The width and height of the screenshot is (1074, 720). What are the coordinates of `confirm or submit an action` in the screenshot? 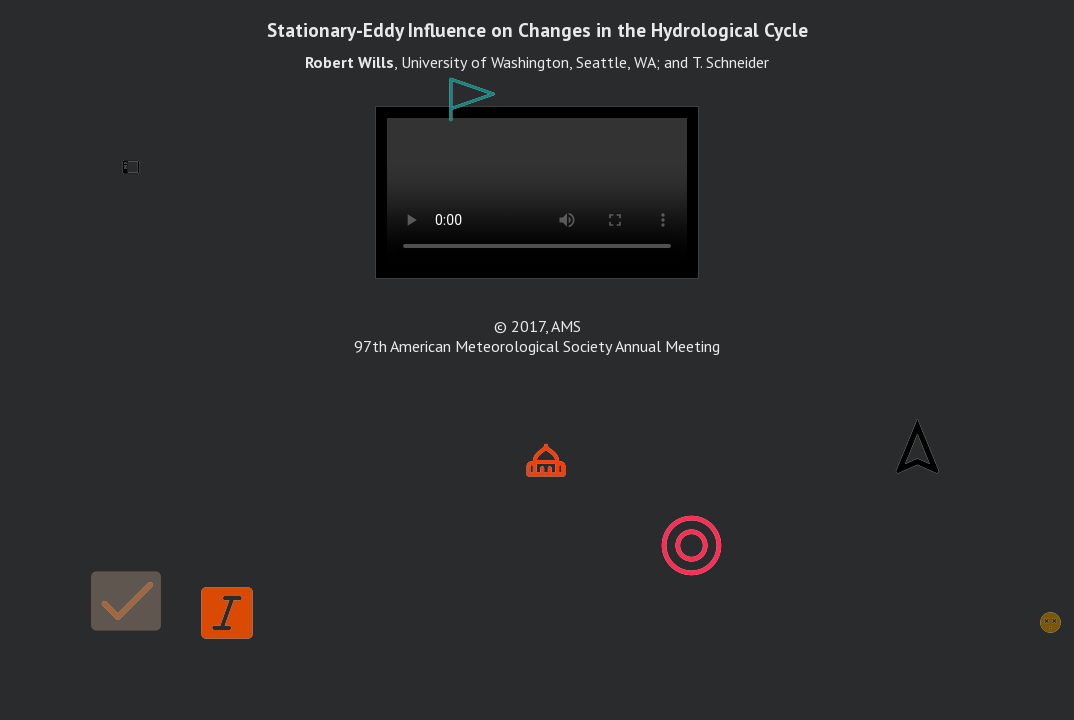 It's located at (126, 601).